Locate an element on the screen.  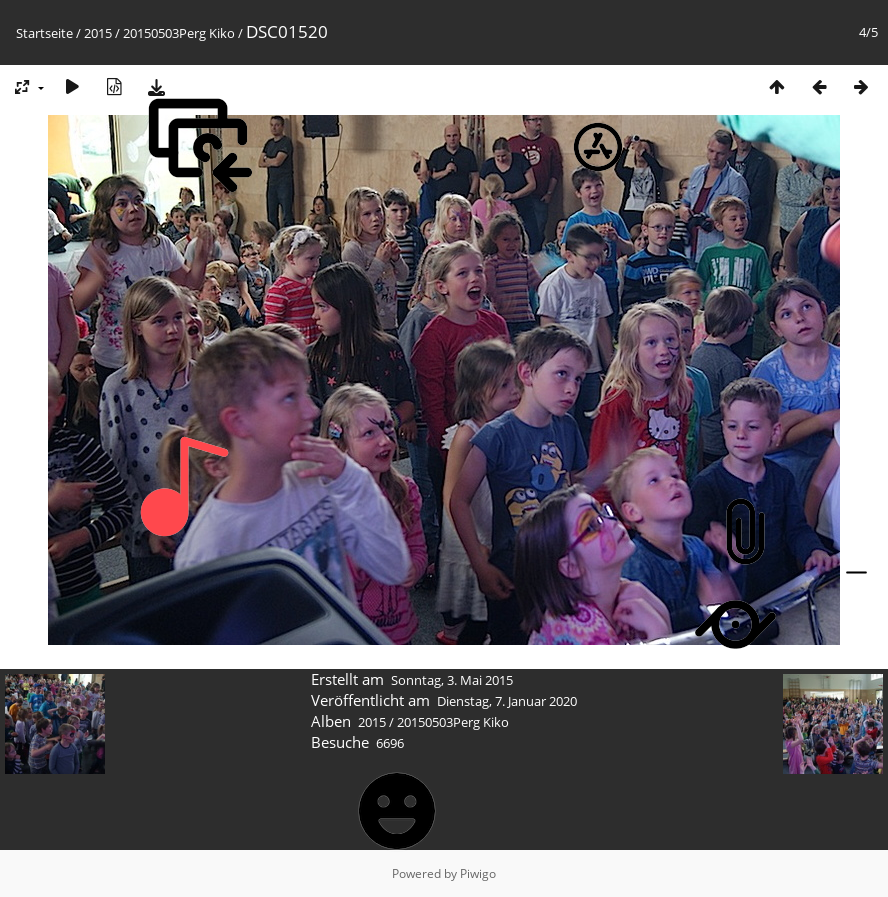
request a refund or money back is located at coordinates (198, 138).